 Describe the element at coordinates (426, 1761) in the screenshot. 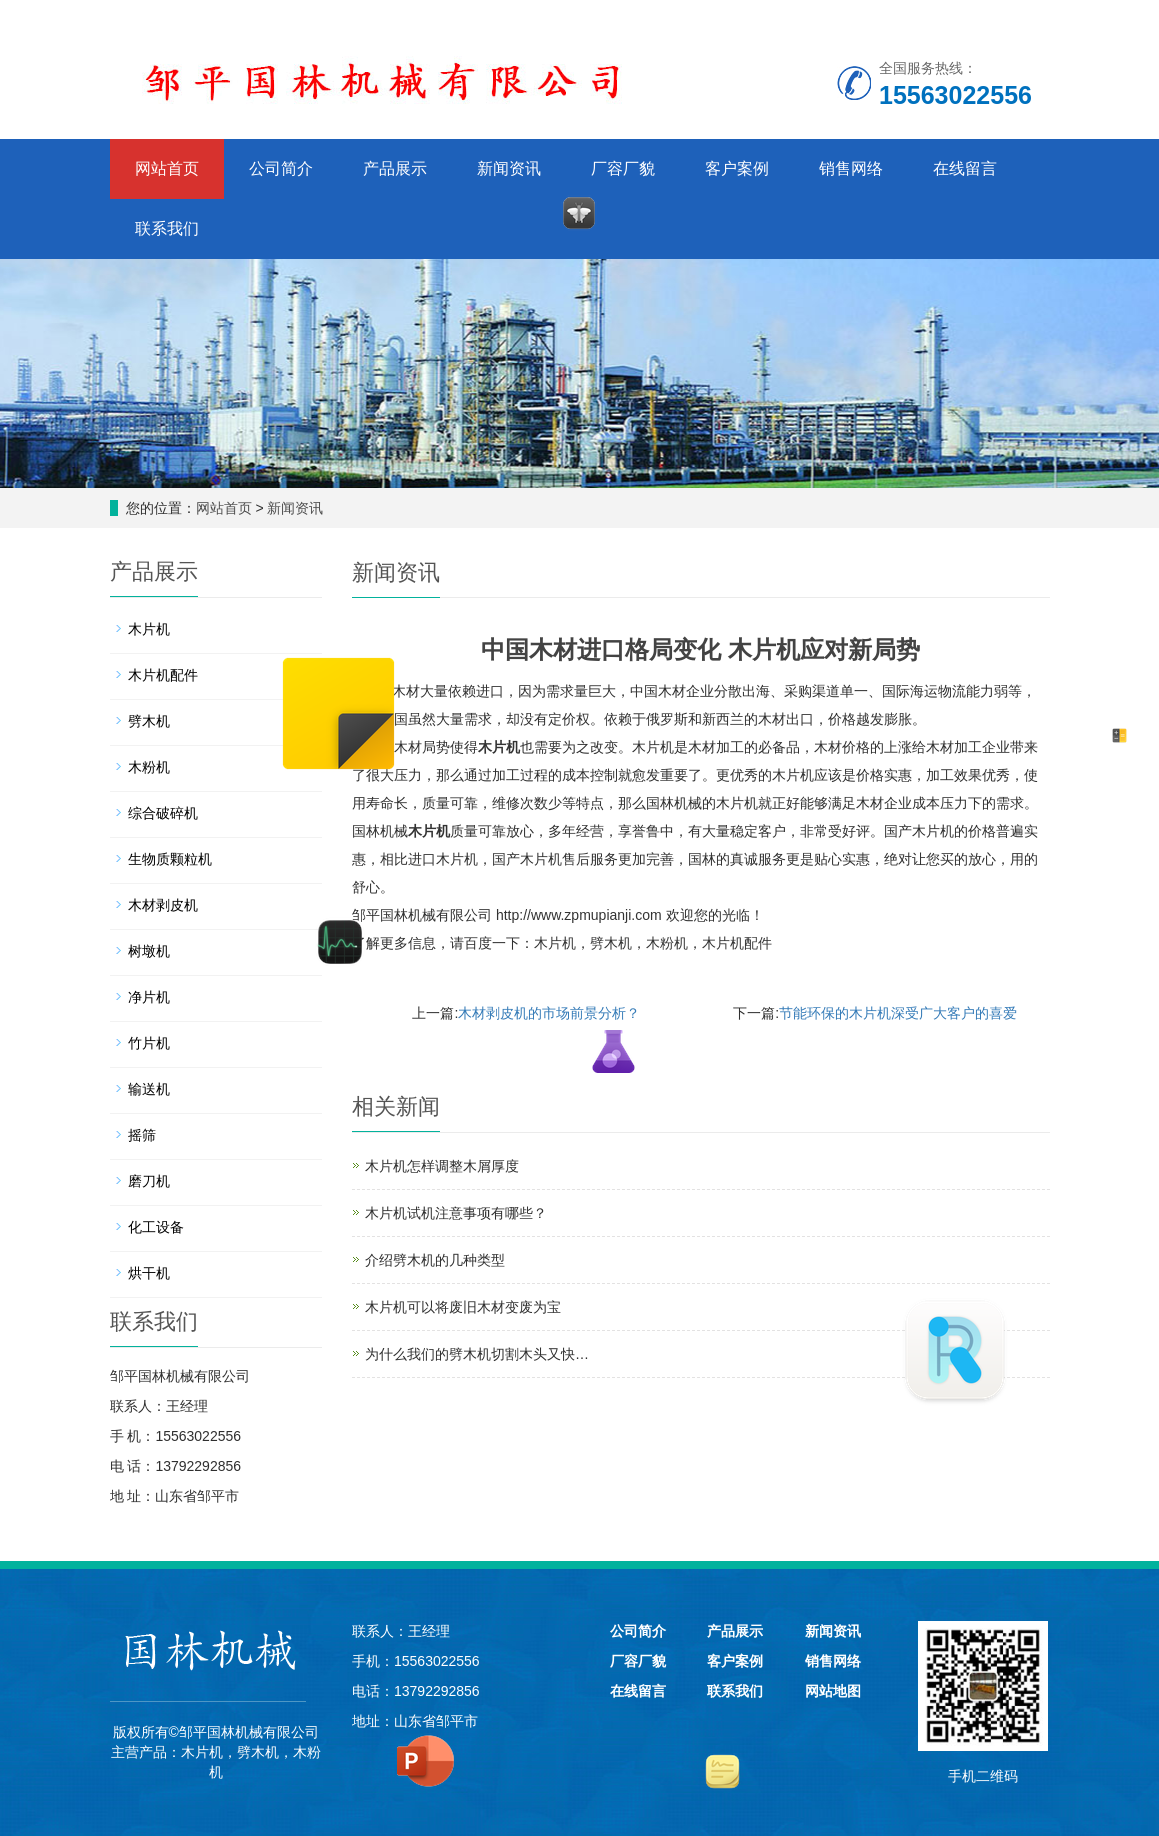

I see `open Microsoft PowerPoint` at that location.